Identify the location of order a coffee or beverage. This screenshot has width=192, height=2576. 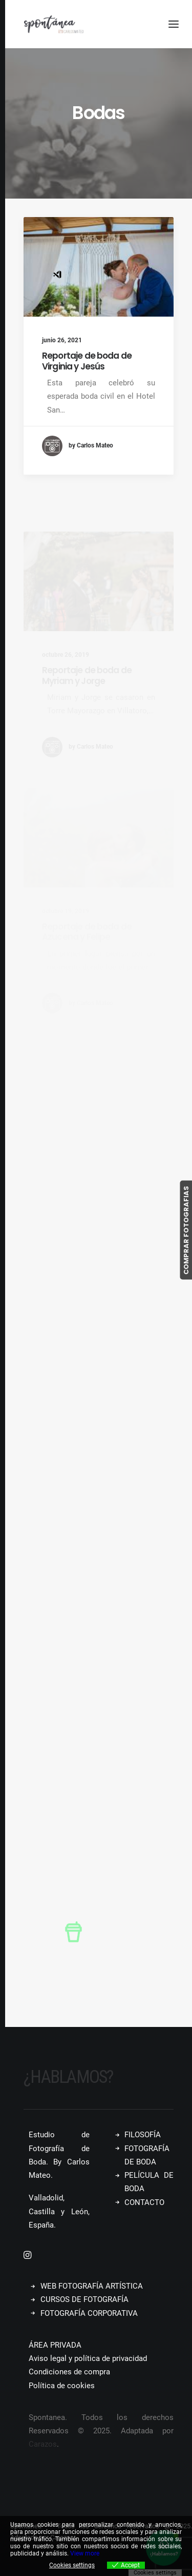
(73, 1931).